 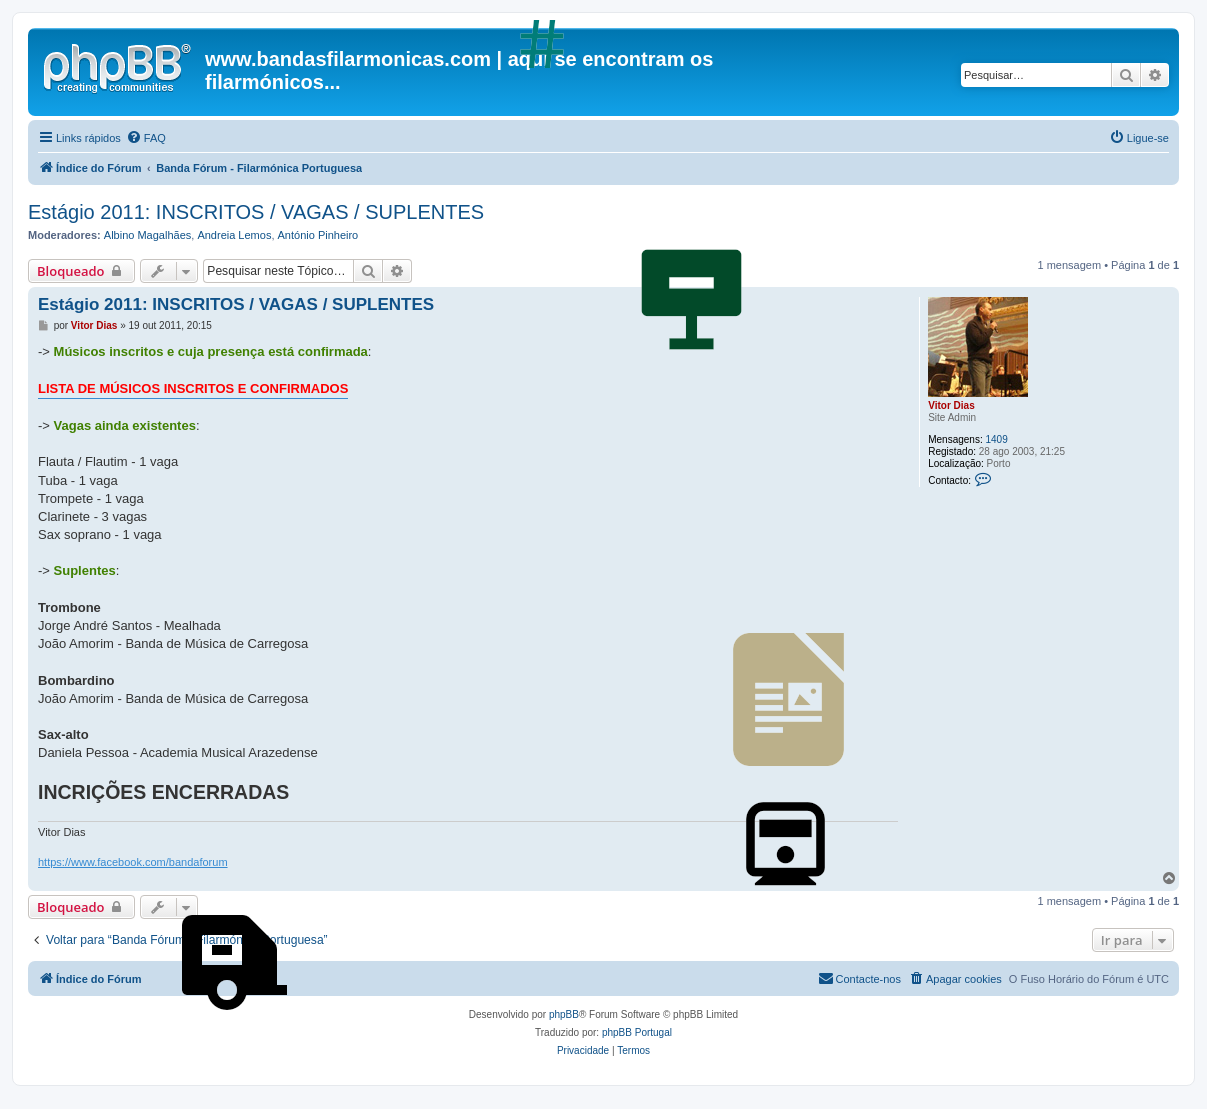 What do you see at coordinates (542, 44) in the screenshot?
I see `add a hashtag or tag to content` at bounding box center [542, 44].